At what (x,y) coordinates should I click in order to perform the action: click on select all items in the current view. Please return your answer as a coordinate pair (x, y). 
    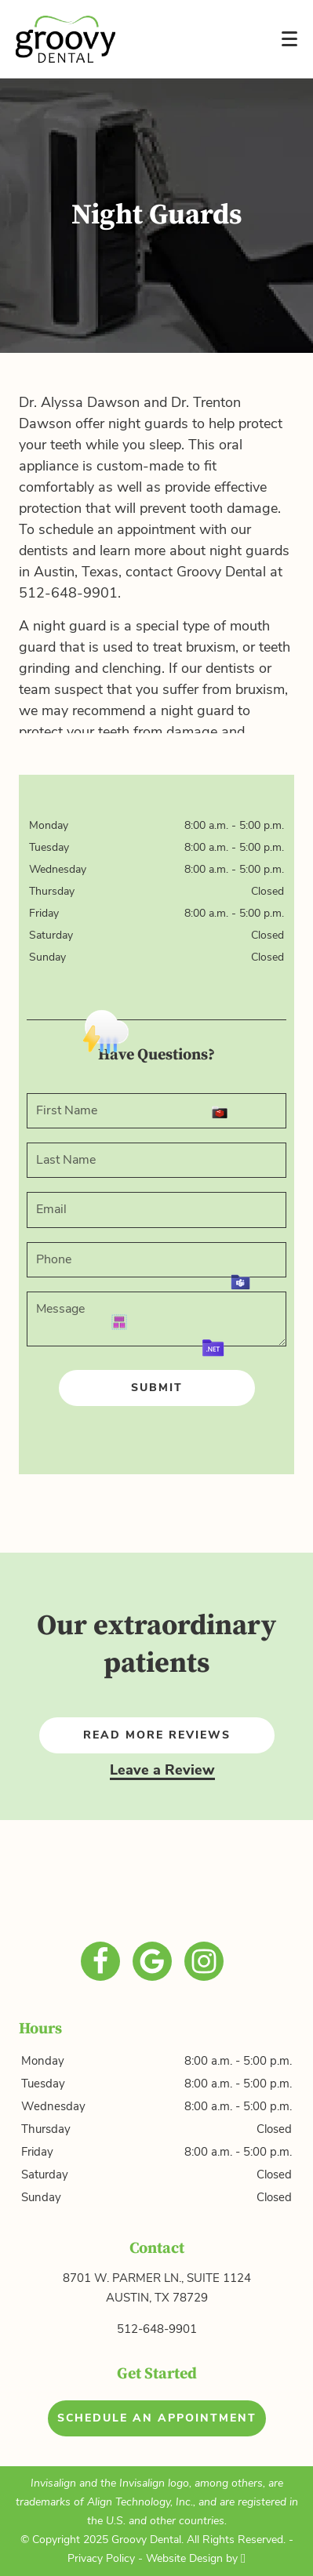
    Looking at the image, I should click on (119, 1322).